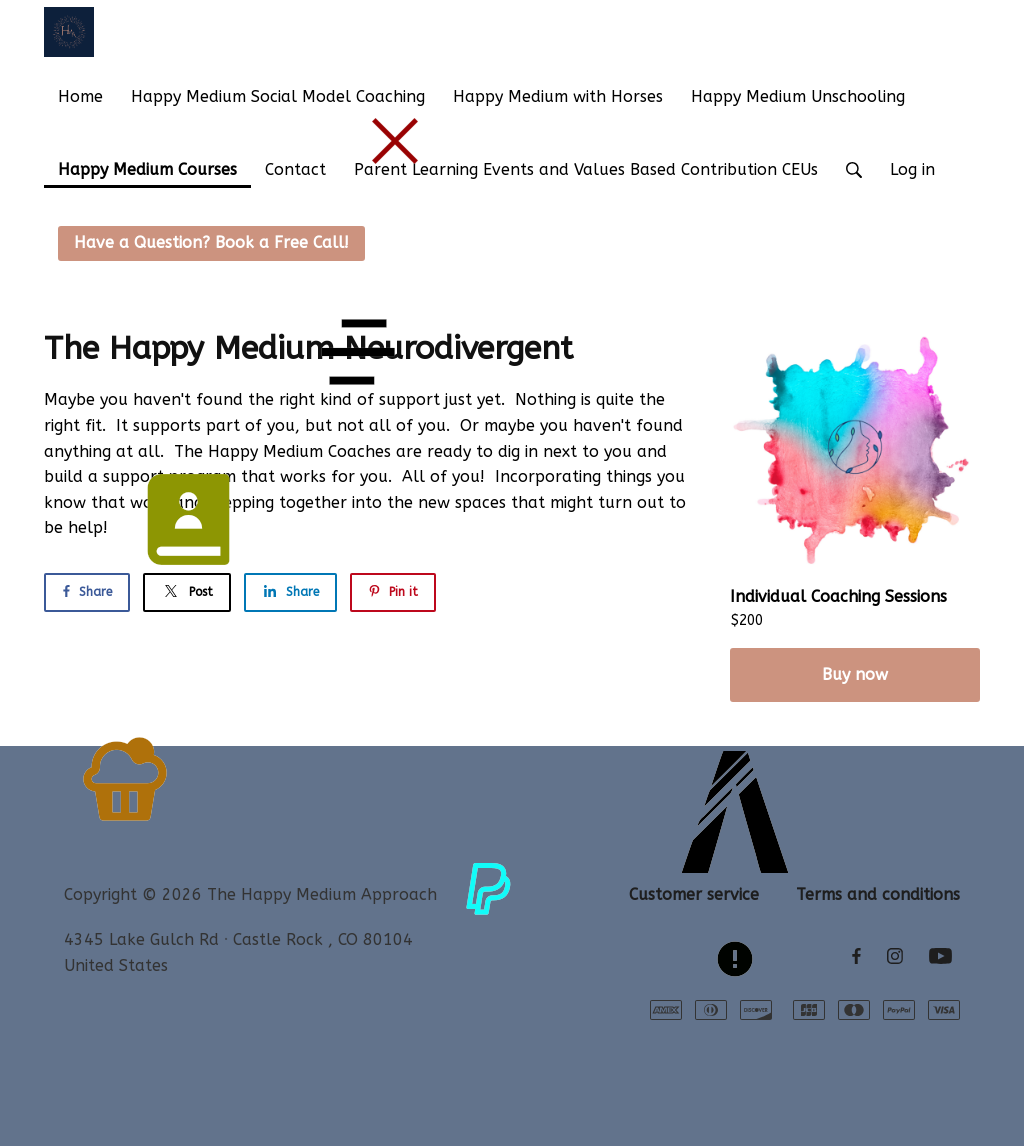 The height and width of the screenshot is (1146, 1024). What do you see at coordinates (735, 812) in the screenshot?
I see `open FiveM game modification client` at bounding box center [735, 812].